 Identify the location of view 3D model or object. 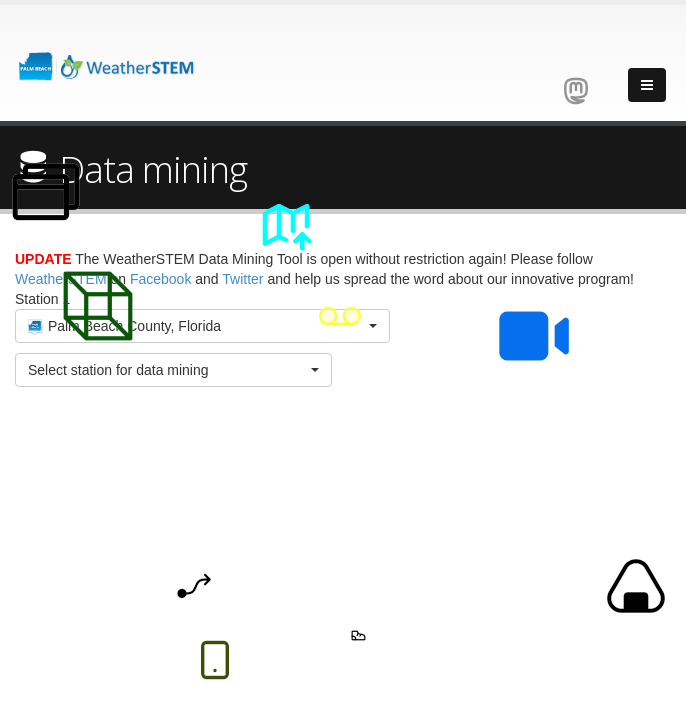
(98, 306).